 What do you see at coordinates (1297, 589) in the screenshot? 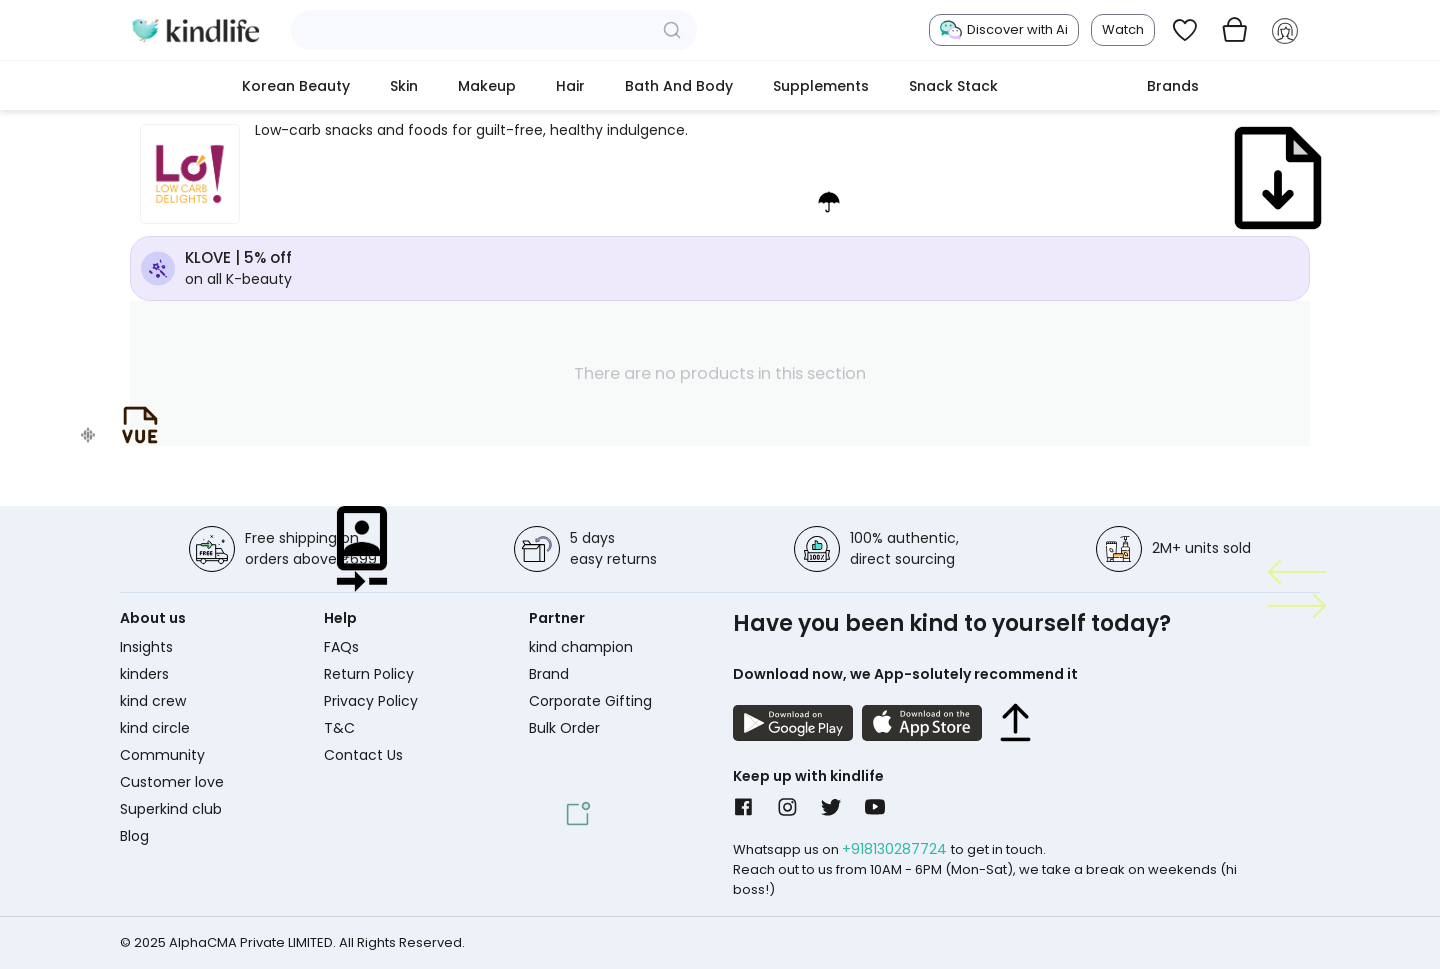
I see `swap or exchange items` at bounding box center [1297, 589].